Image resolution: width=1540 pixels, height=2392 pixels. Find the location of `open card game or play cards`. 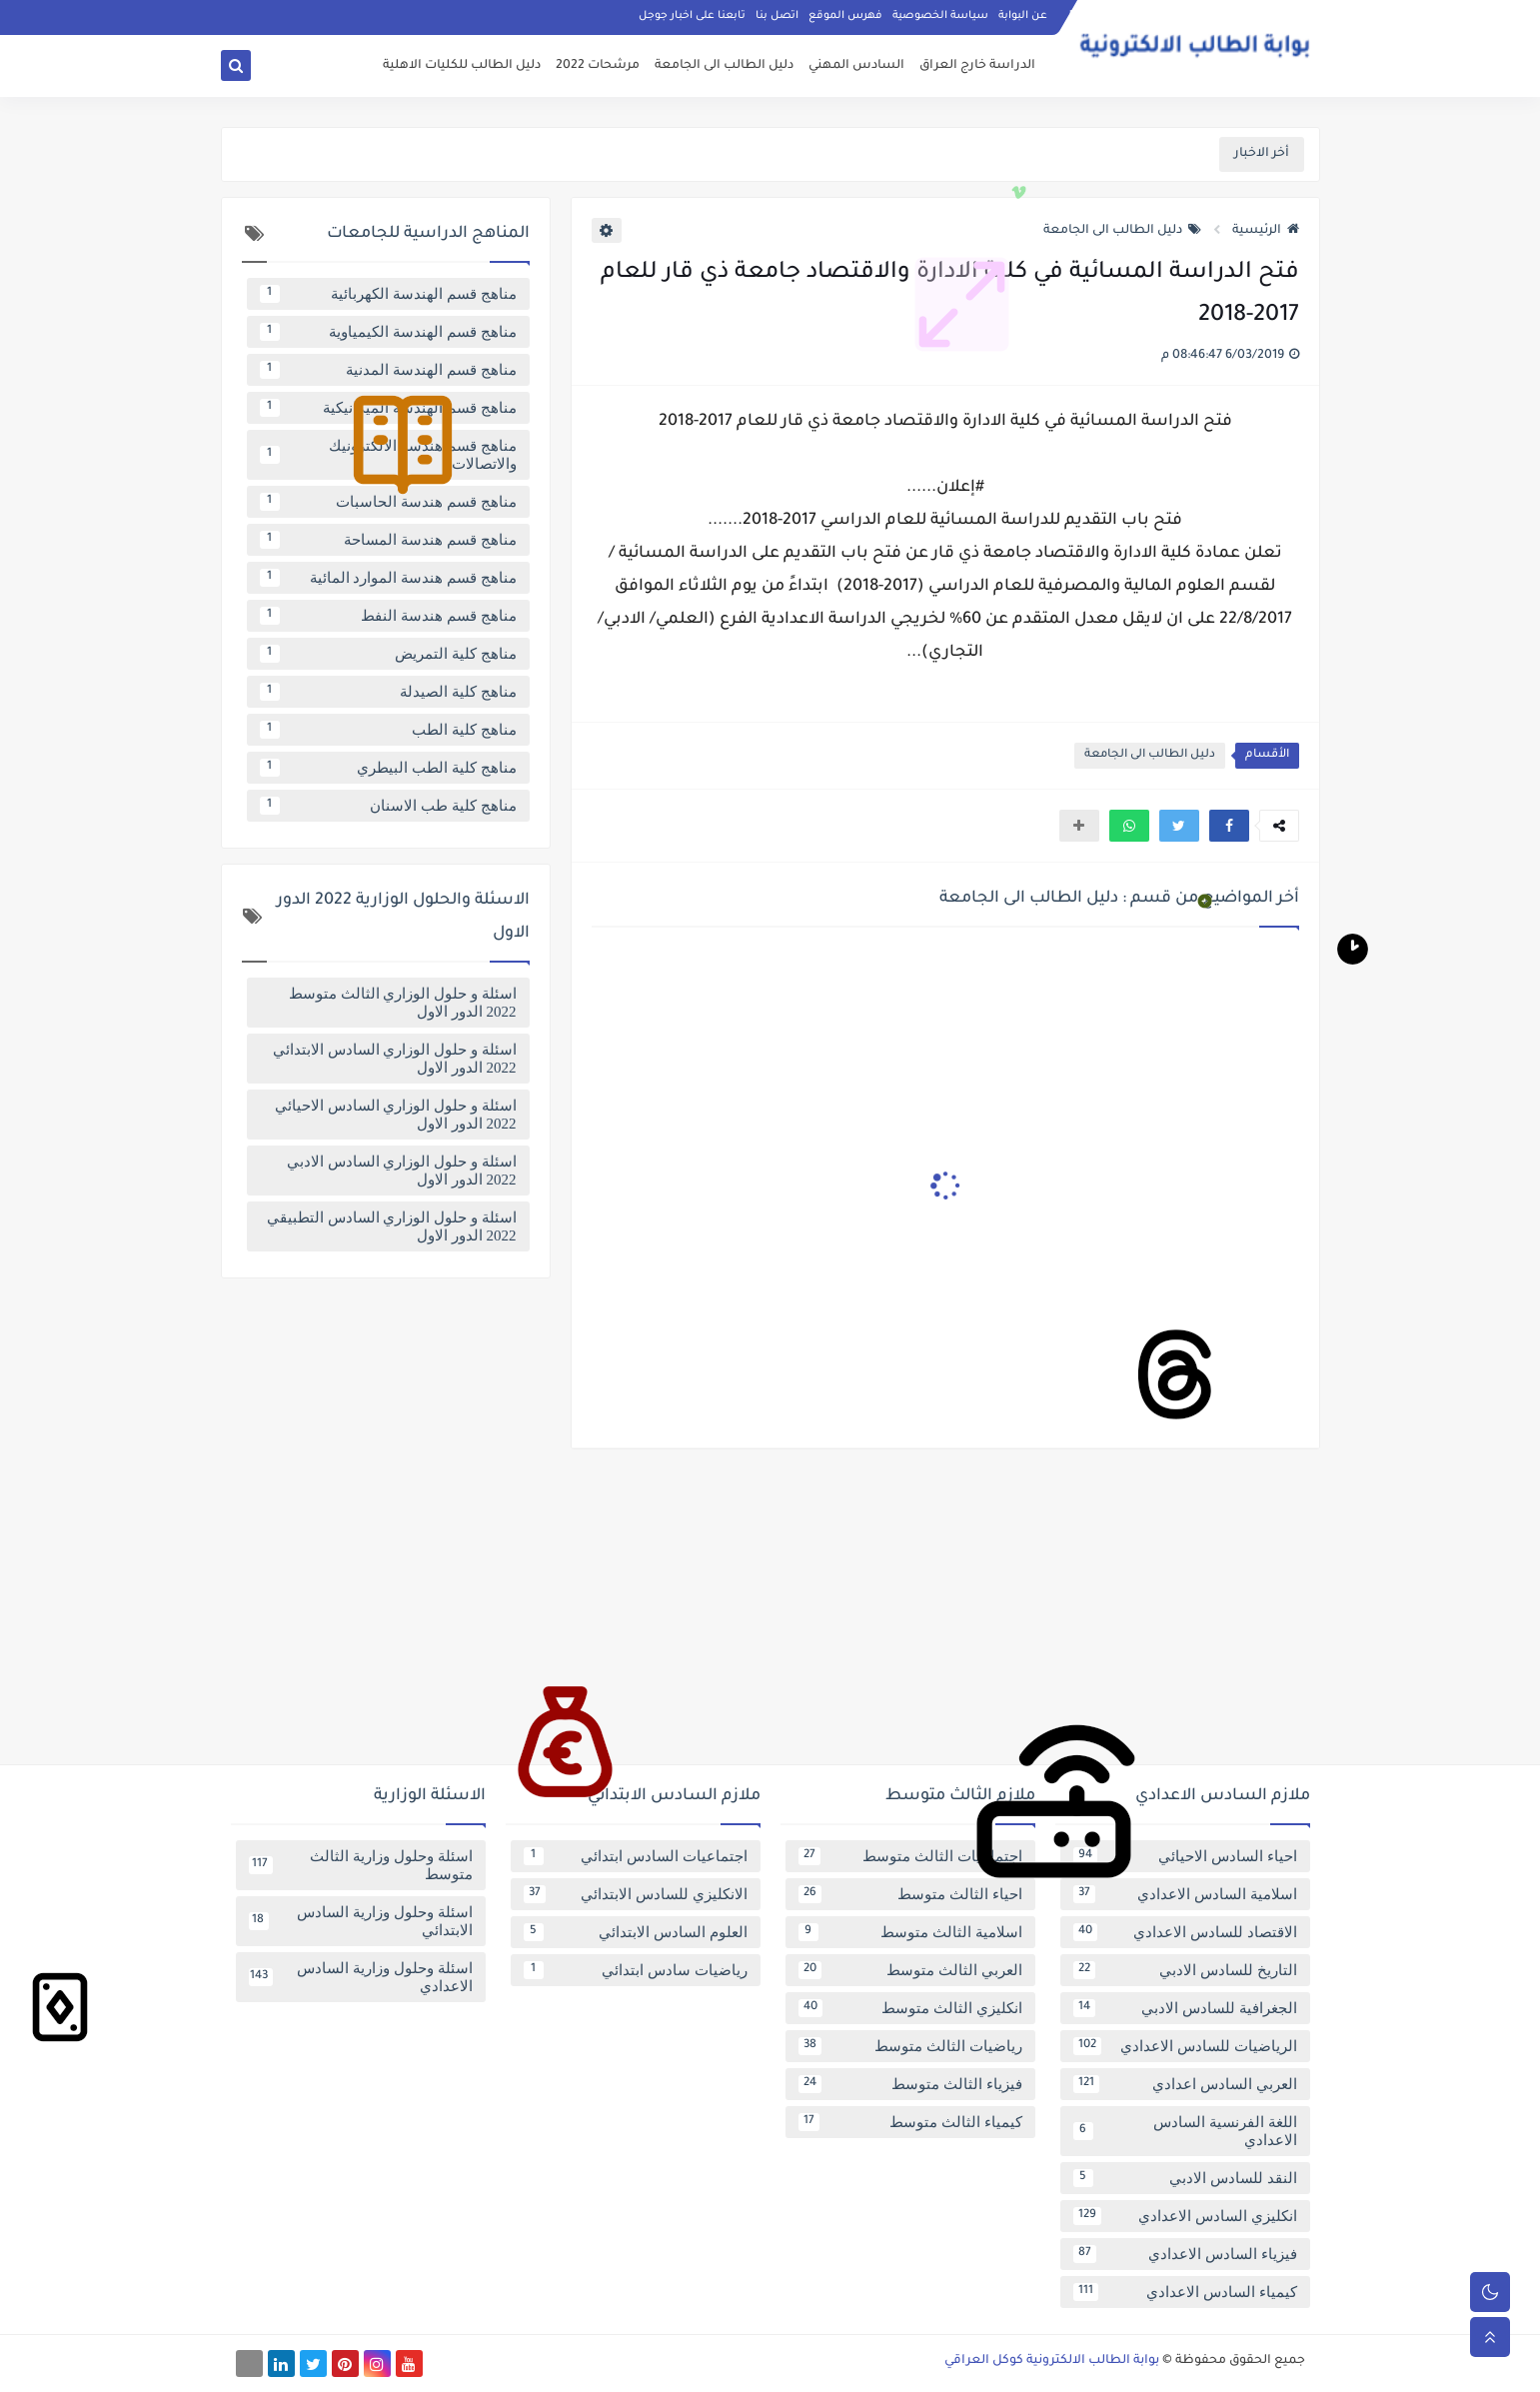

open card game or play cards is located at coordinates (60, 2007).